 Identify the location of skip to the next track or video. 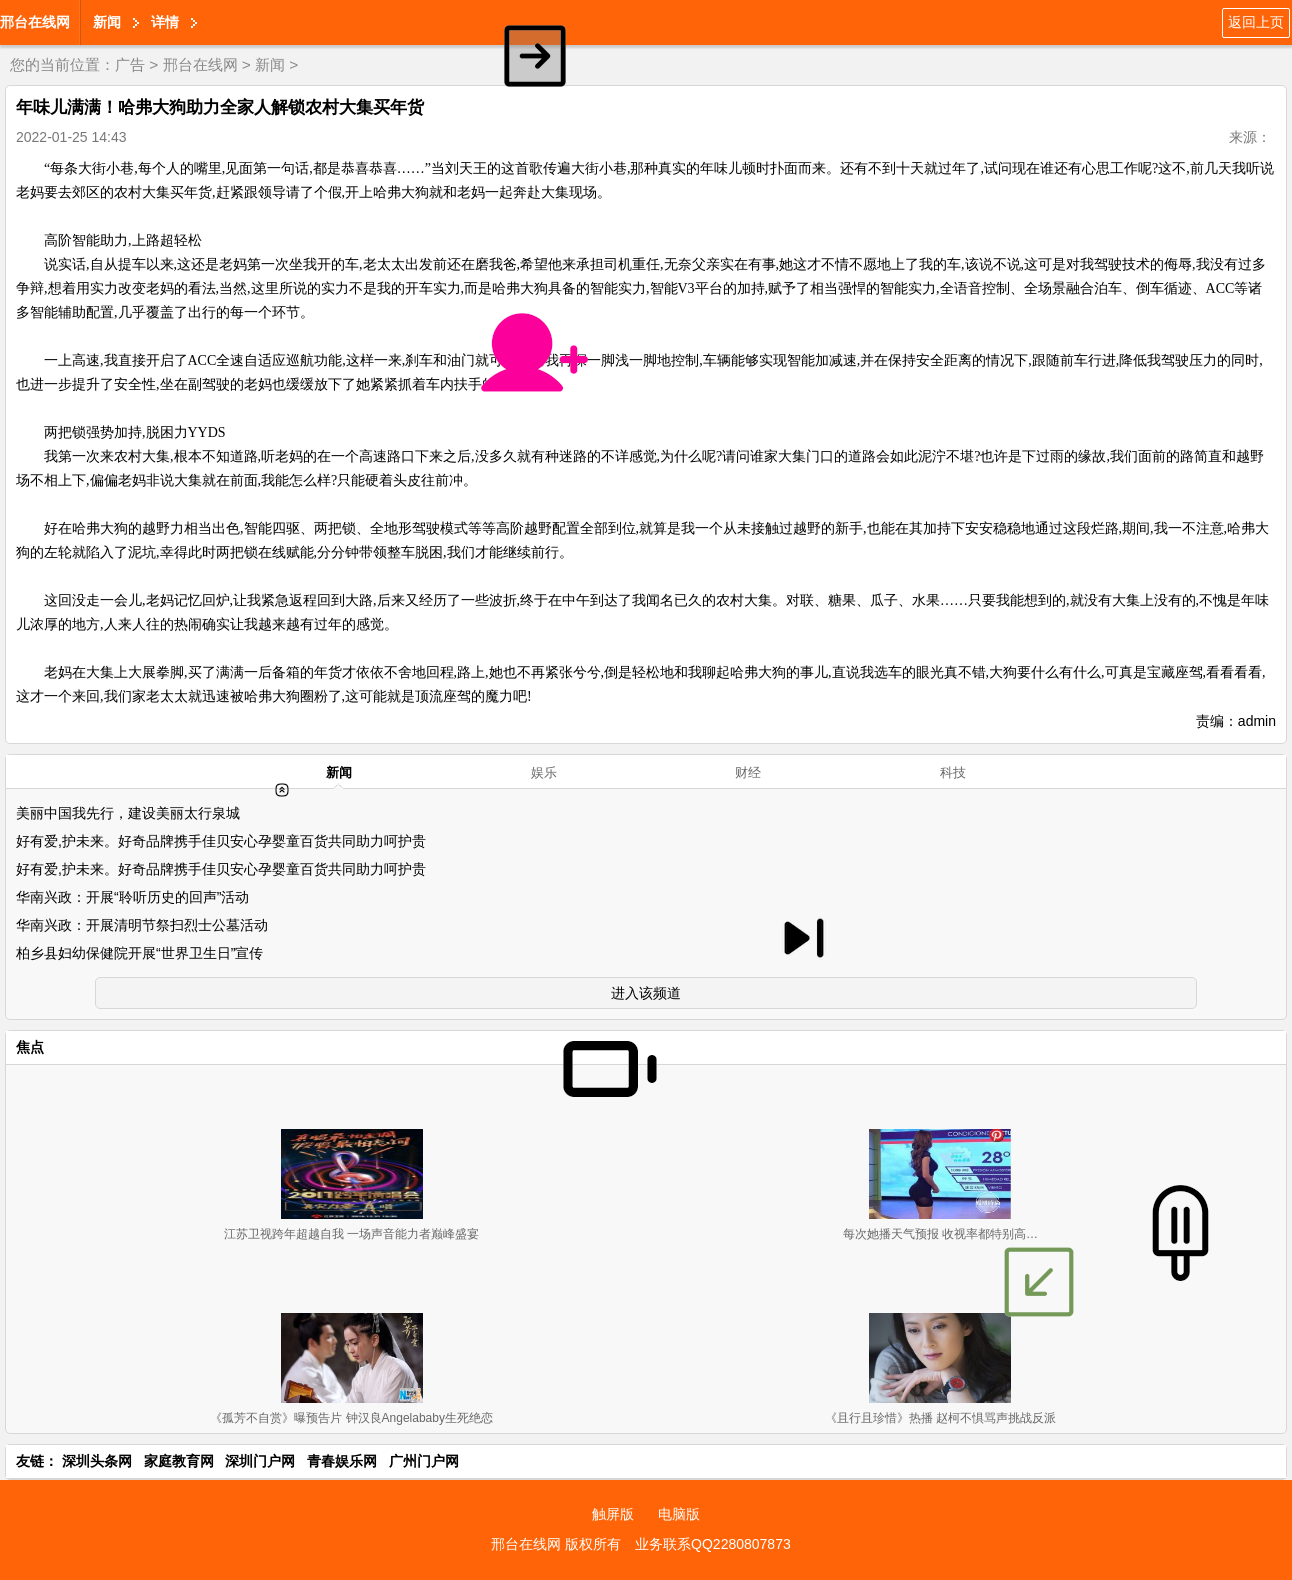
(804, 938).